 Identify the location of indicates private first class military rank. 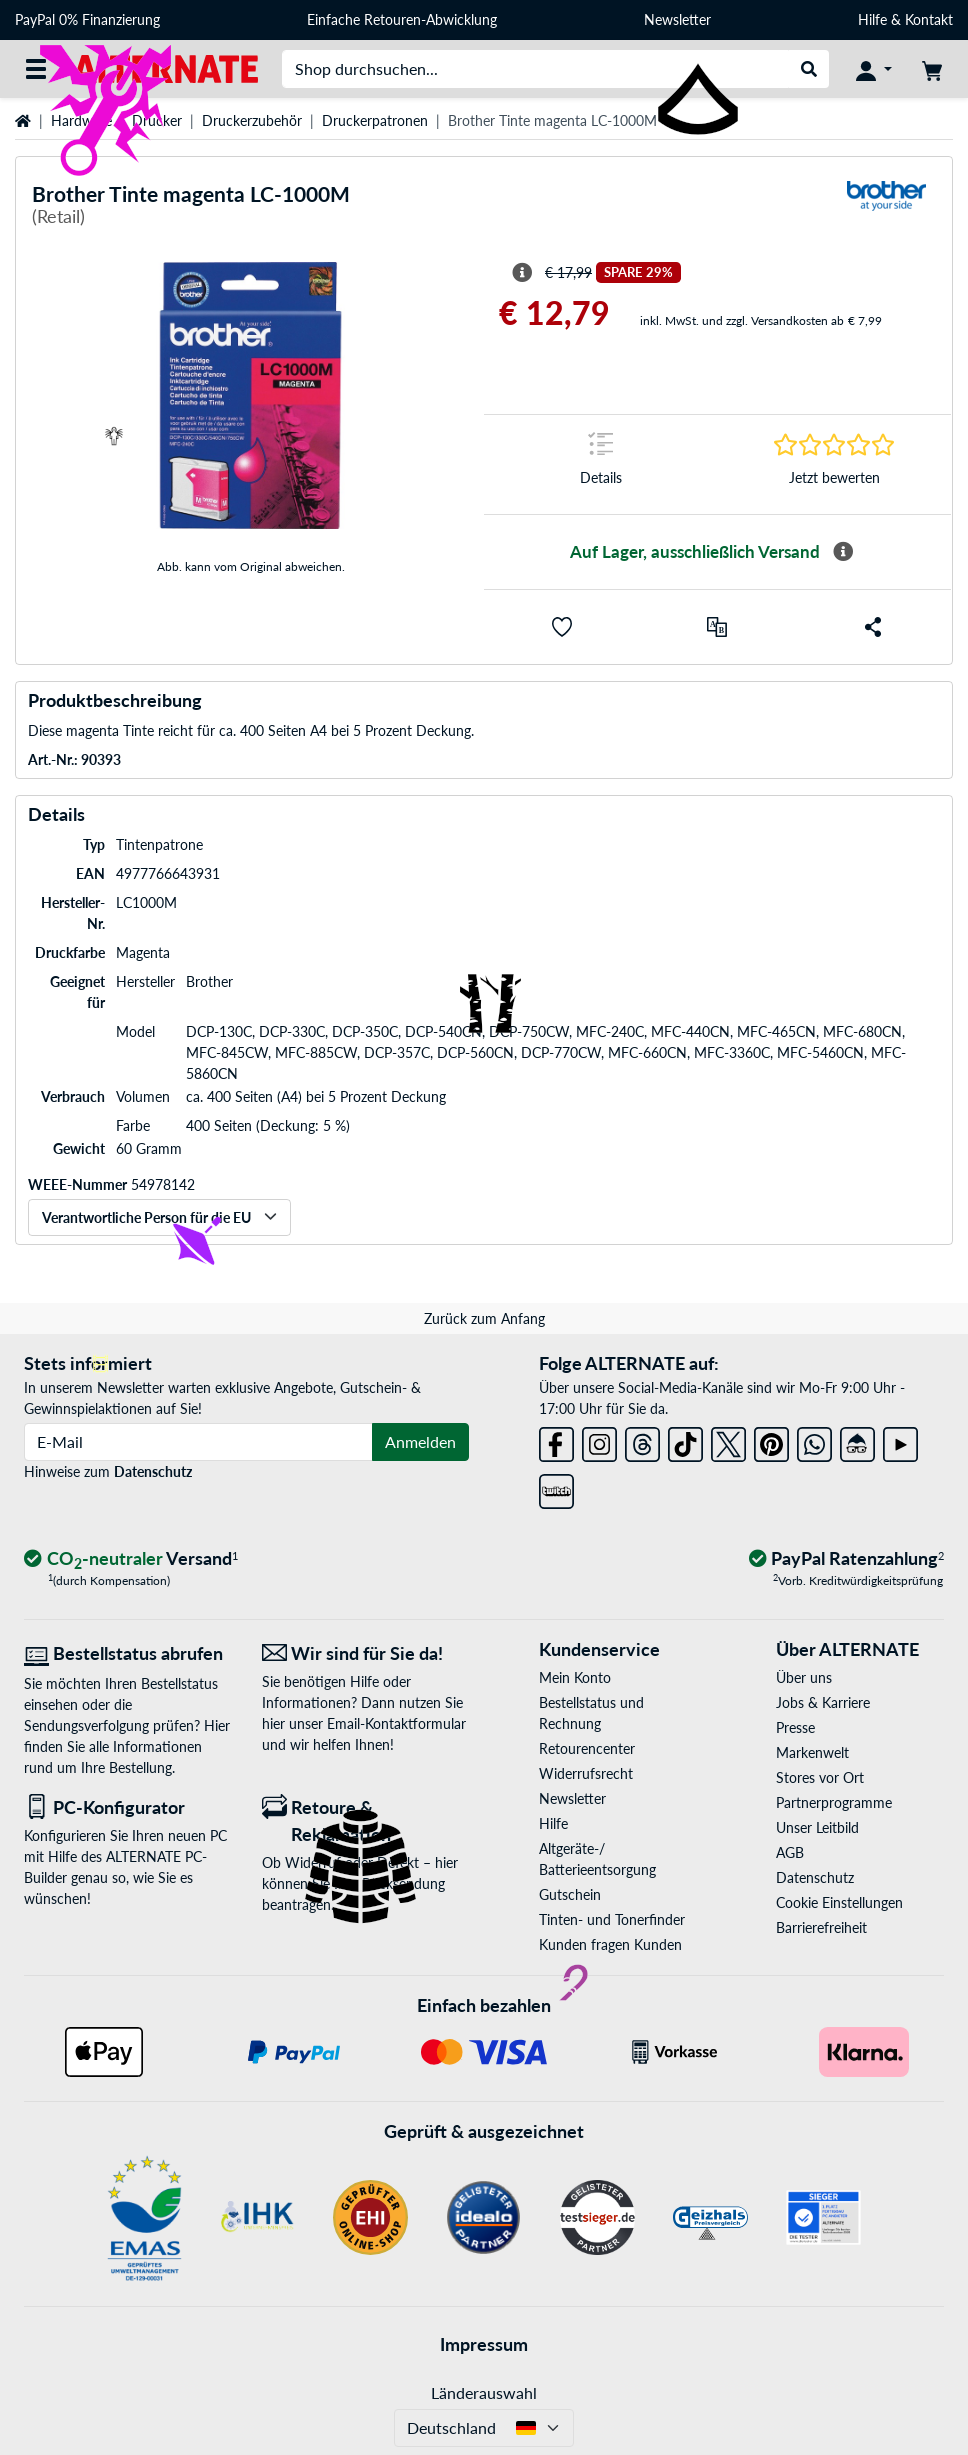
(698, 99).